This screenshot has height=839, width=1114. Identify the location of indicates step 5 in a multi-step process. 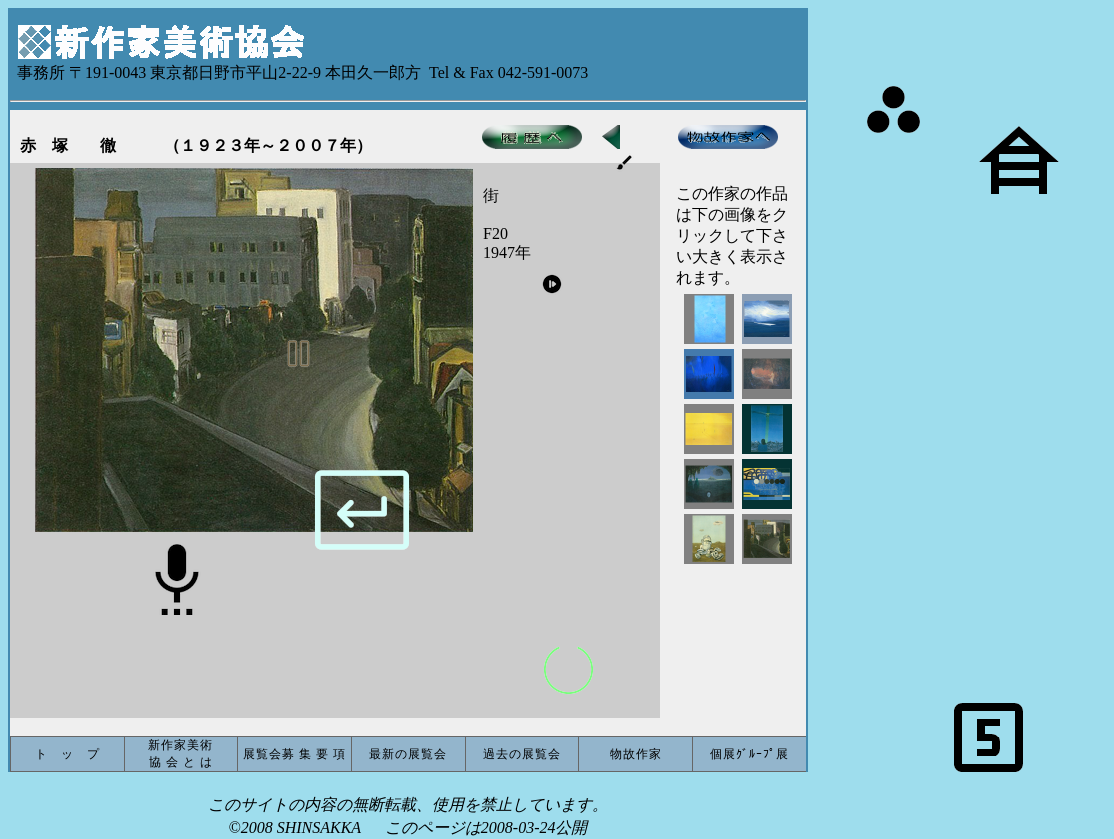
(988, 737).